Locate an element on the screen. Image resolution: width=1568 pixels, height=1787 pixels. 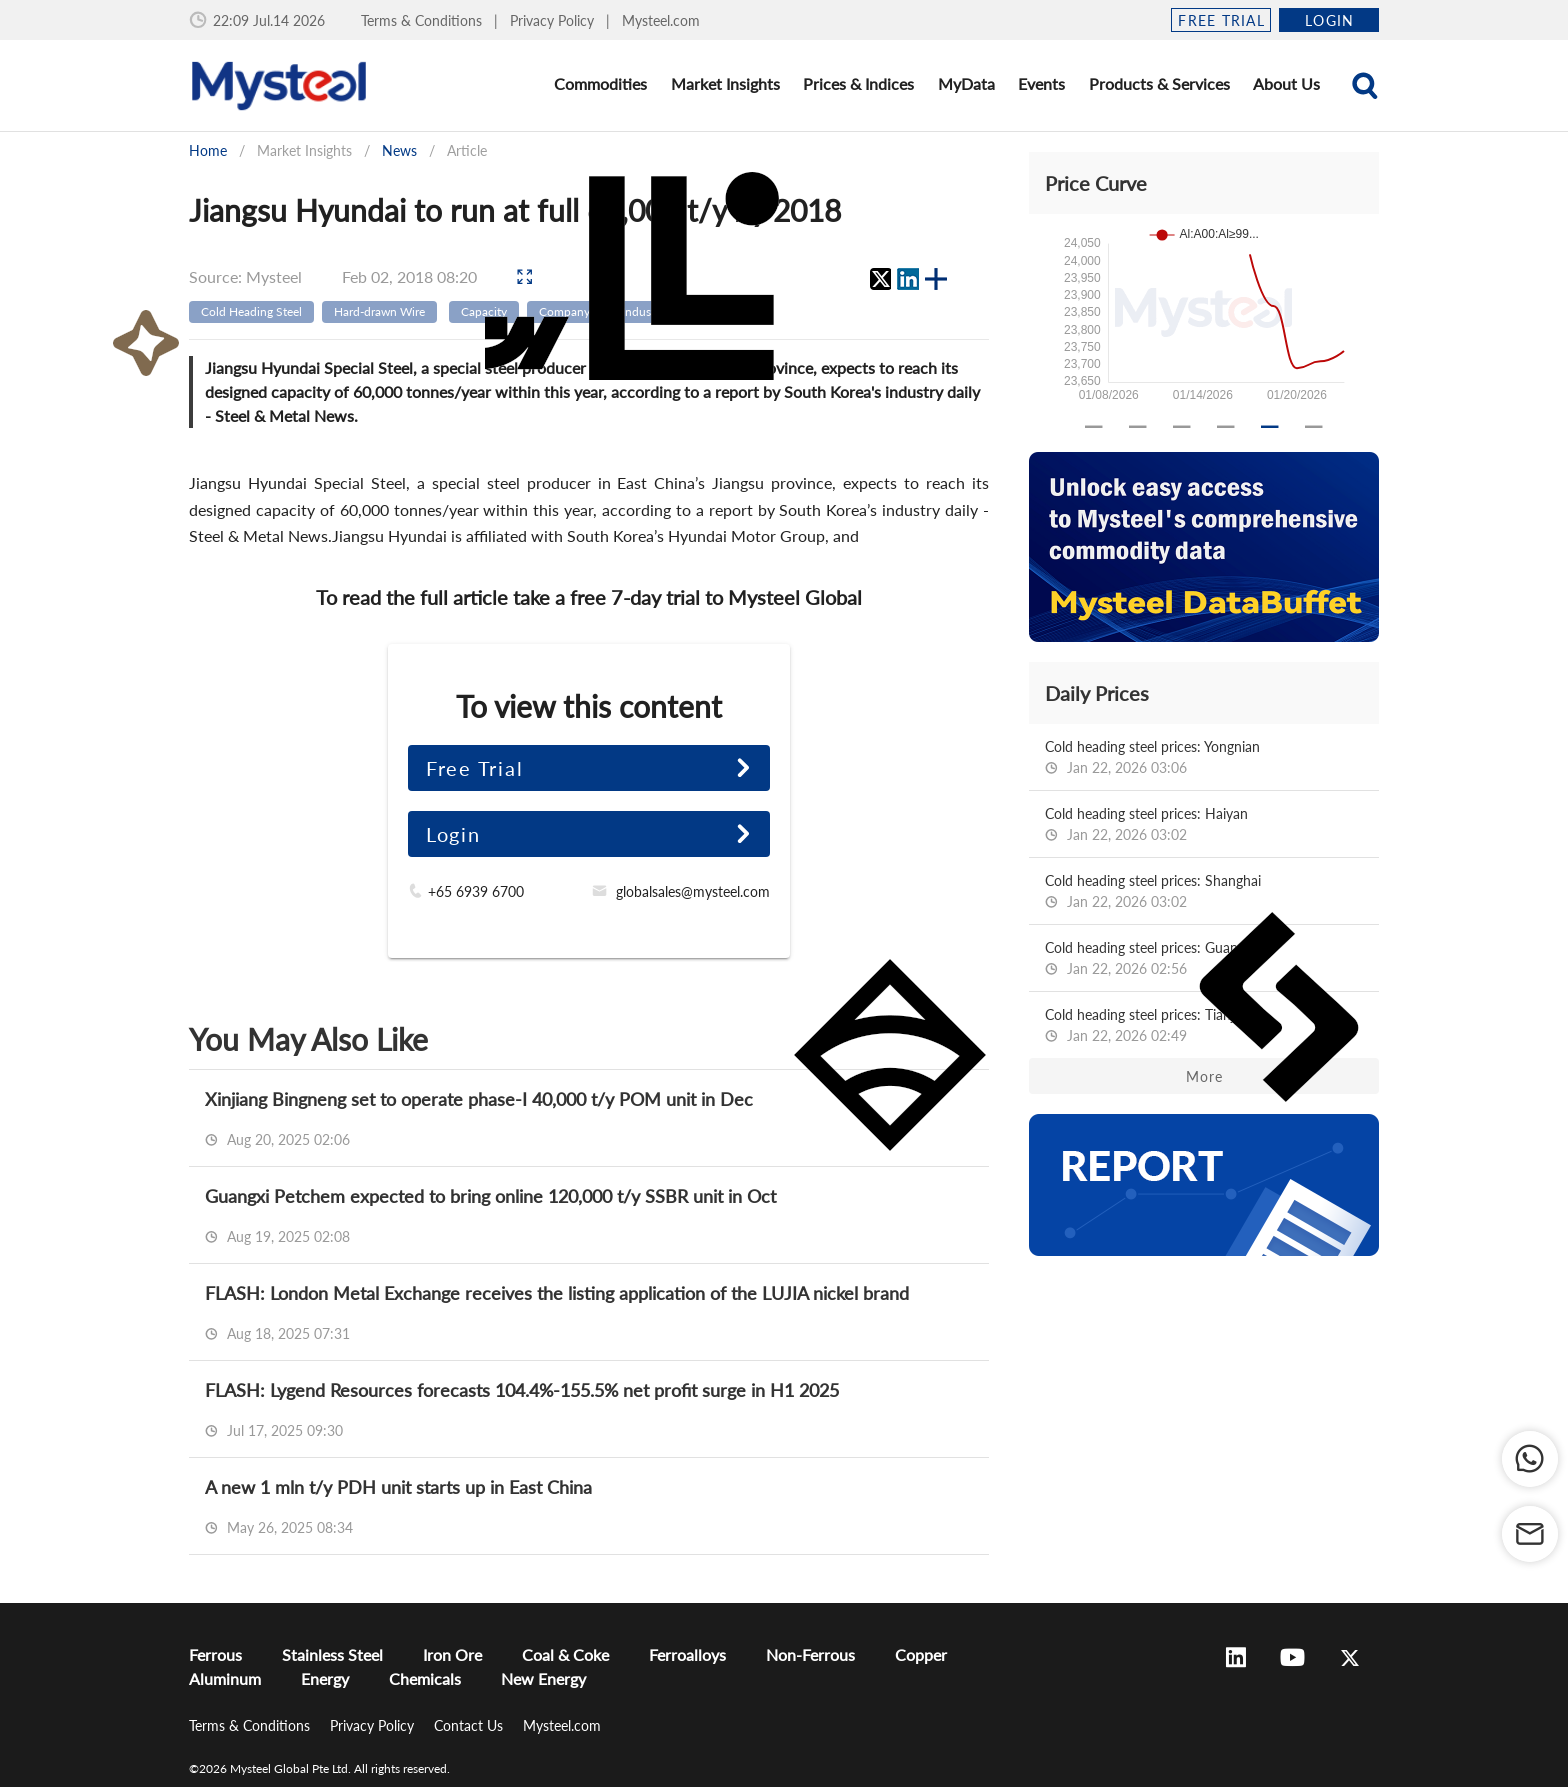
sensu monitoring platform logo is located at coordinates (890, 1055).